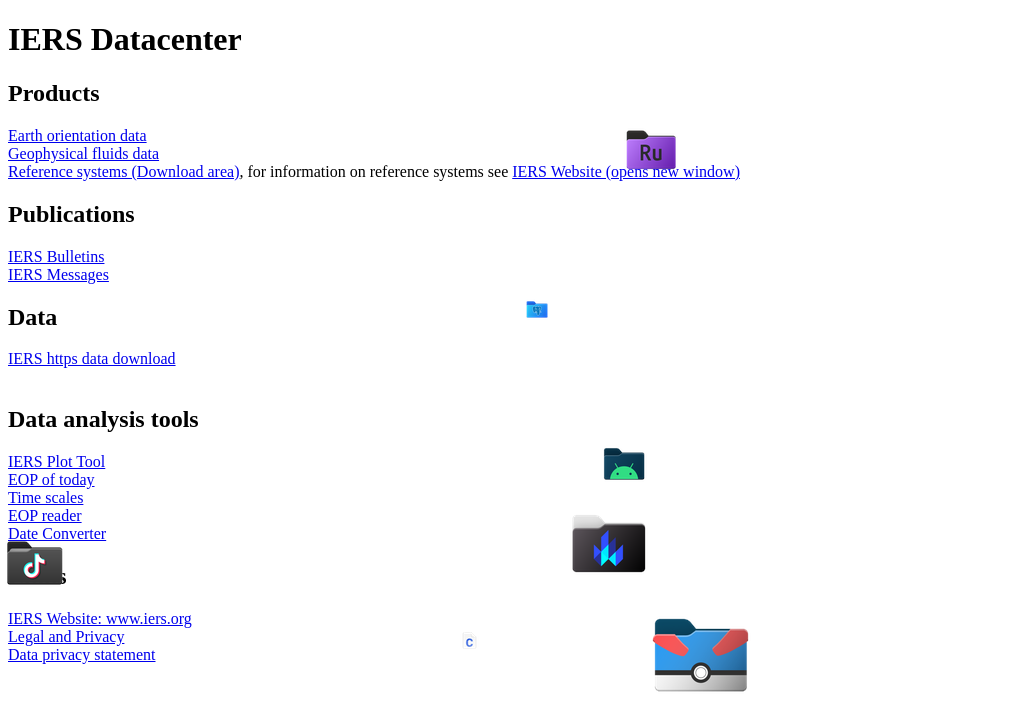 This screenshot has width=1024, height=720. I want to click on open folder containing TikTok downloads, so click(34, 564).